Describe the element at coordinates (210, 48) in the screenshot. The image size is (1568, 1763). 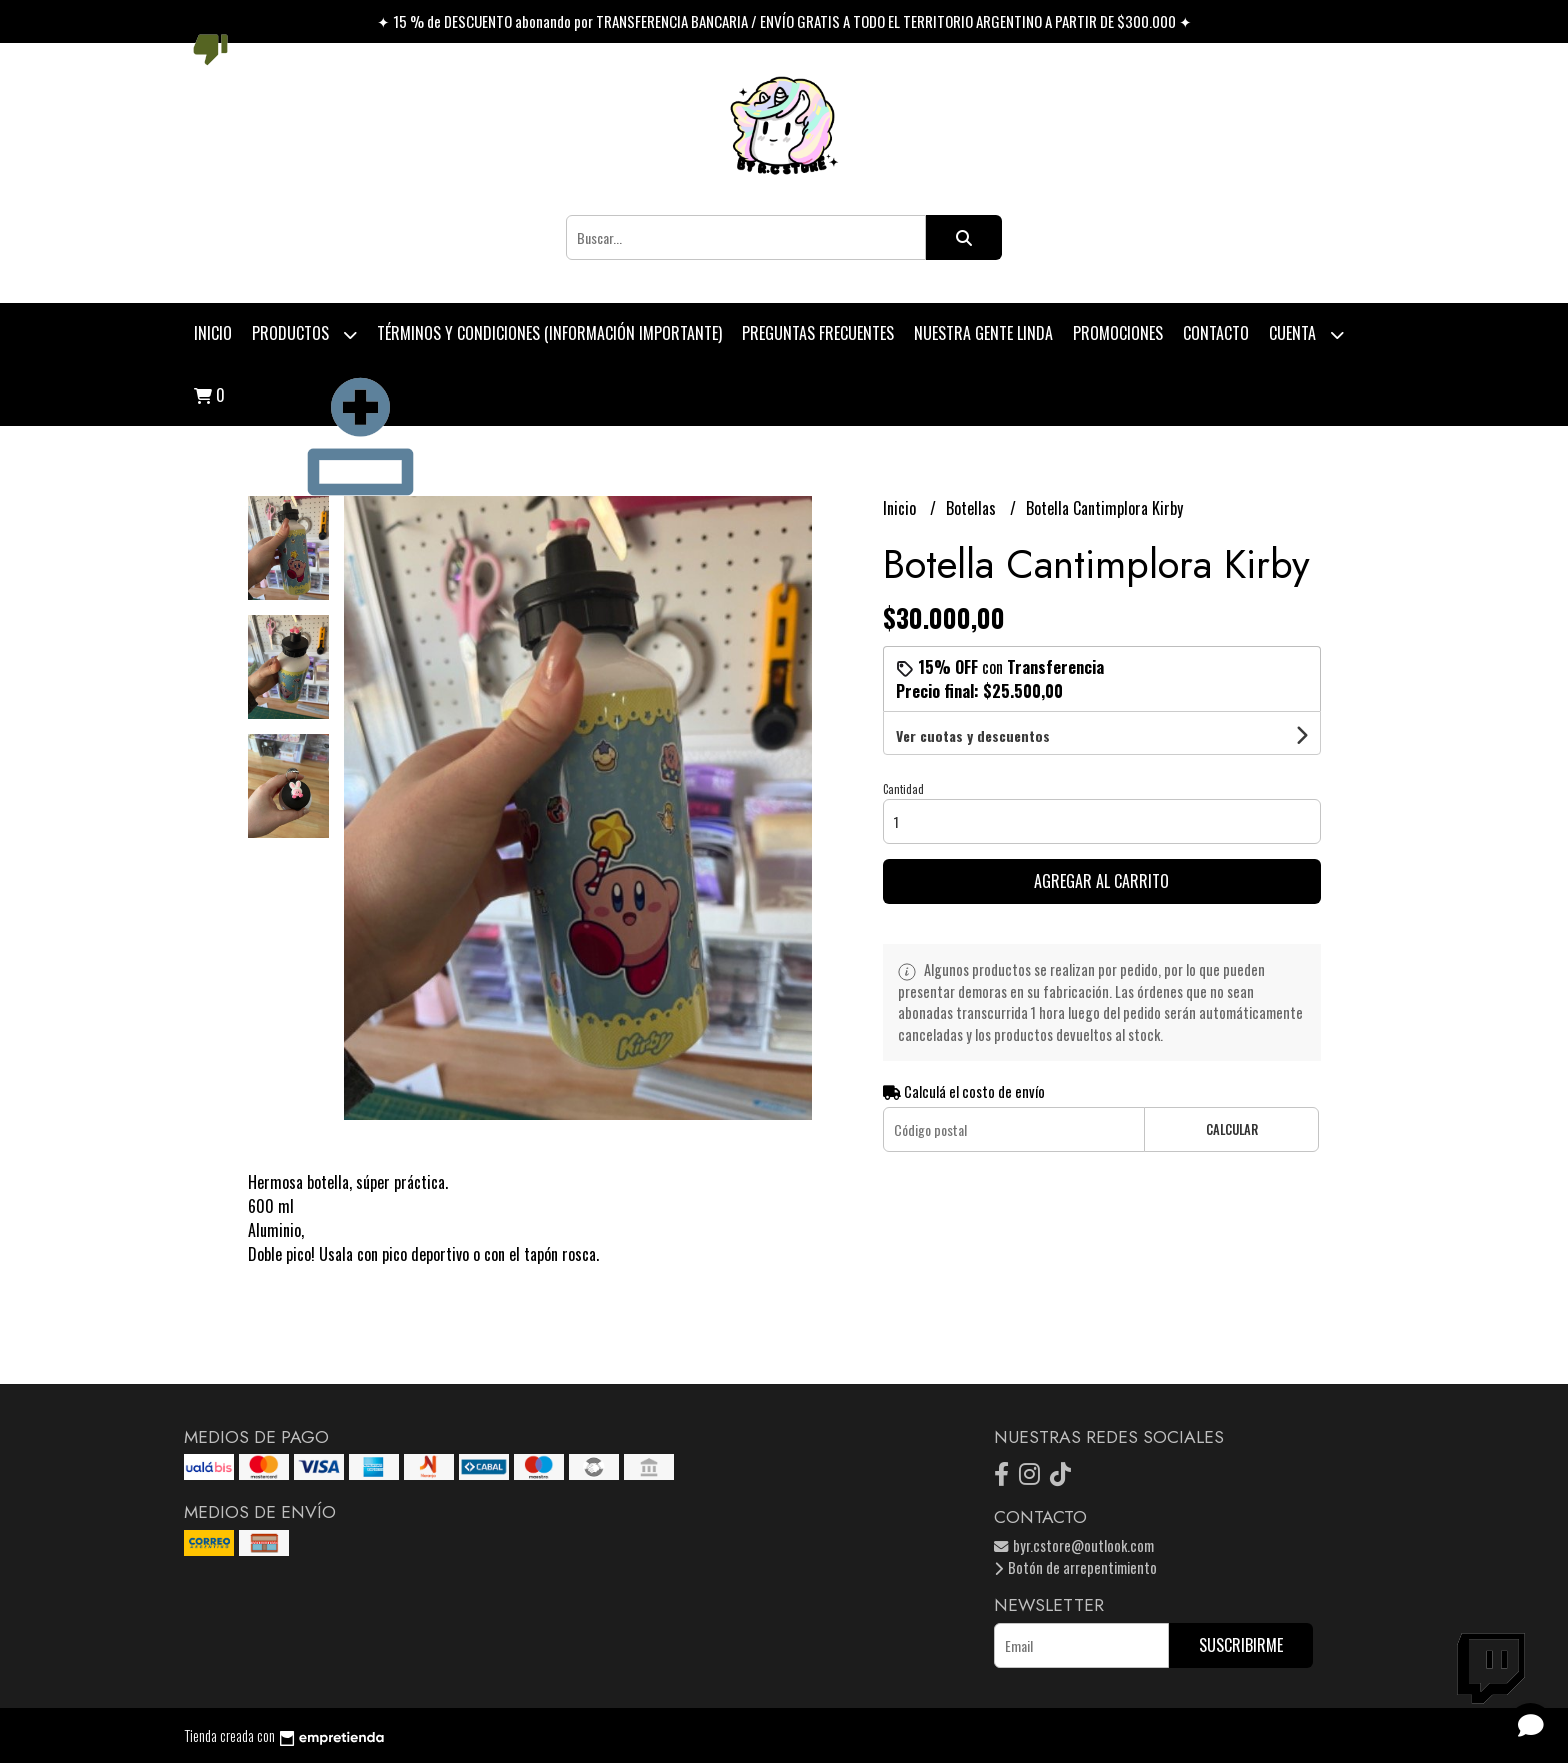
I see `dislike or downvote content` at that location.